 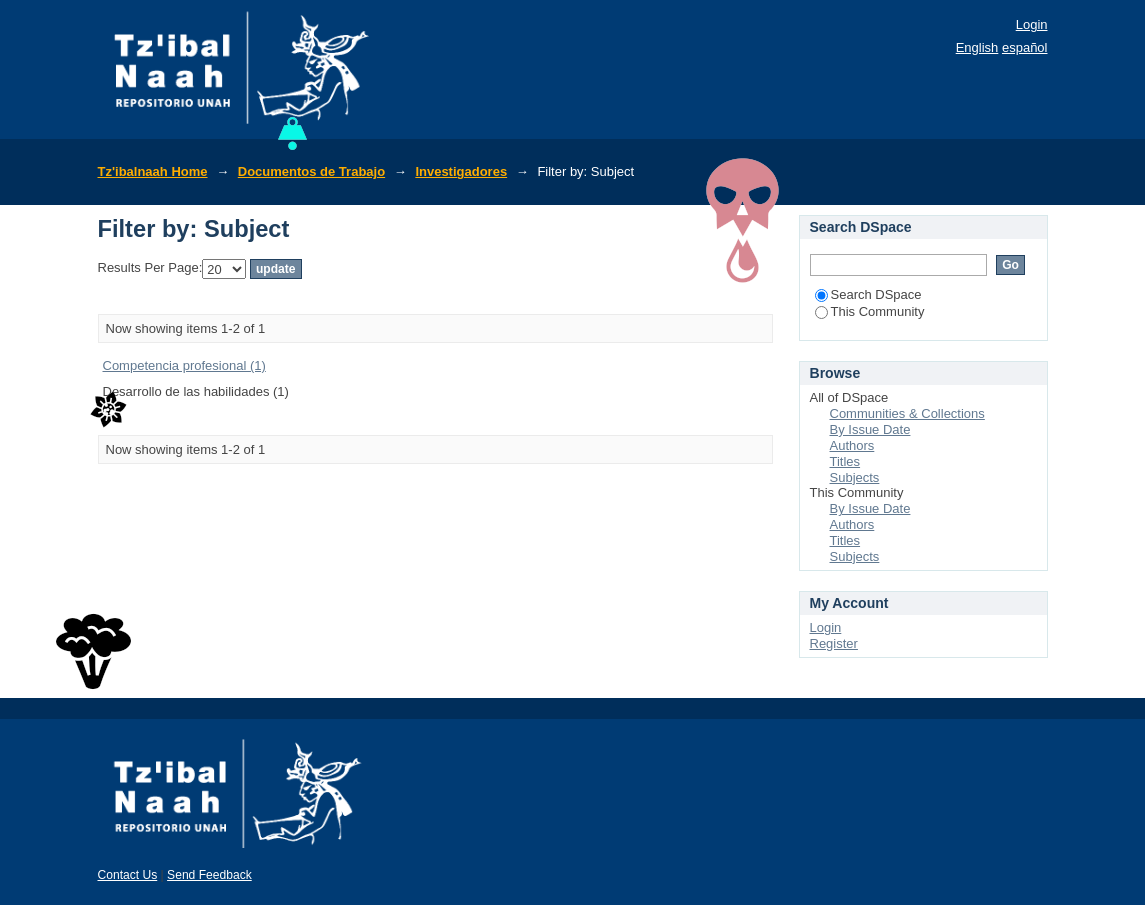 I want to click on select broccoli as an ingredient, so click(x=93, y=651).